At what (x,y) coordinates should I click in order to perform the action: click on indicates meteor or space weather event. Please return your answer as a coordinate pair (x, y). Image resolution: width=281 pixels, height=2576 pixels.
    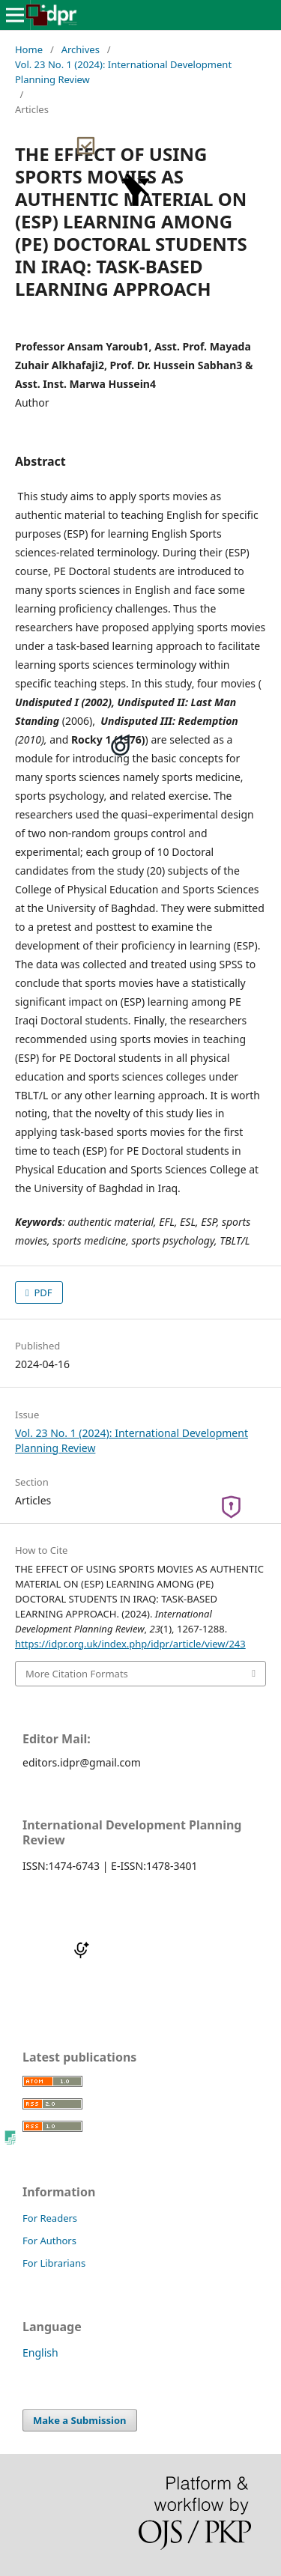
    Looking at the image, I should click on (120, 745).